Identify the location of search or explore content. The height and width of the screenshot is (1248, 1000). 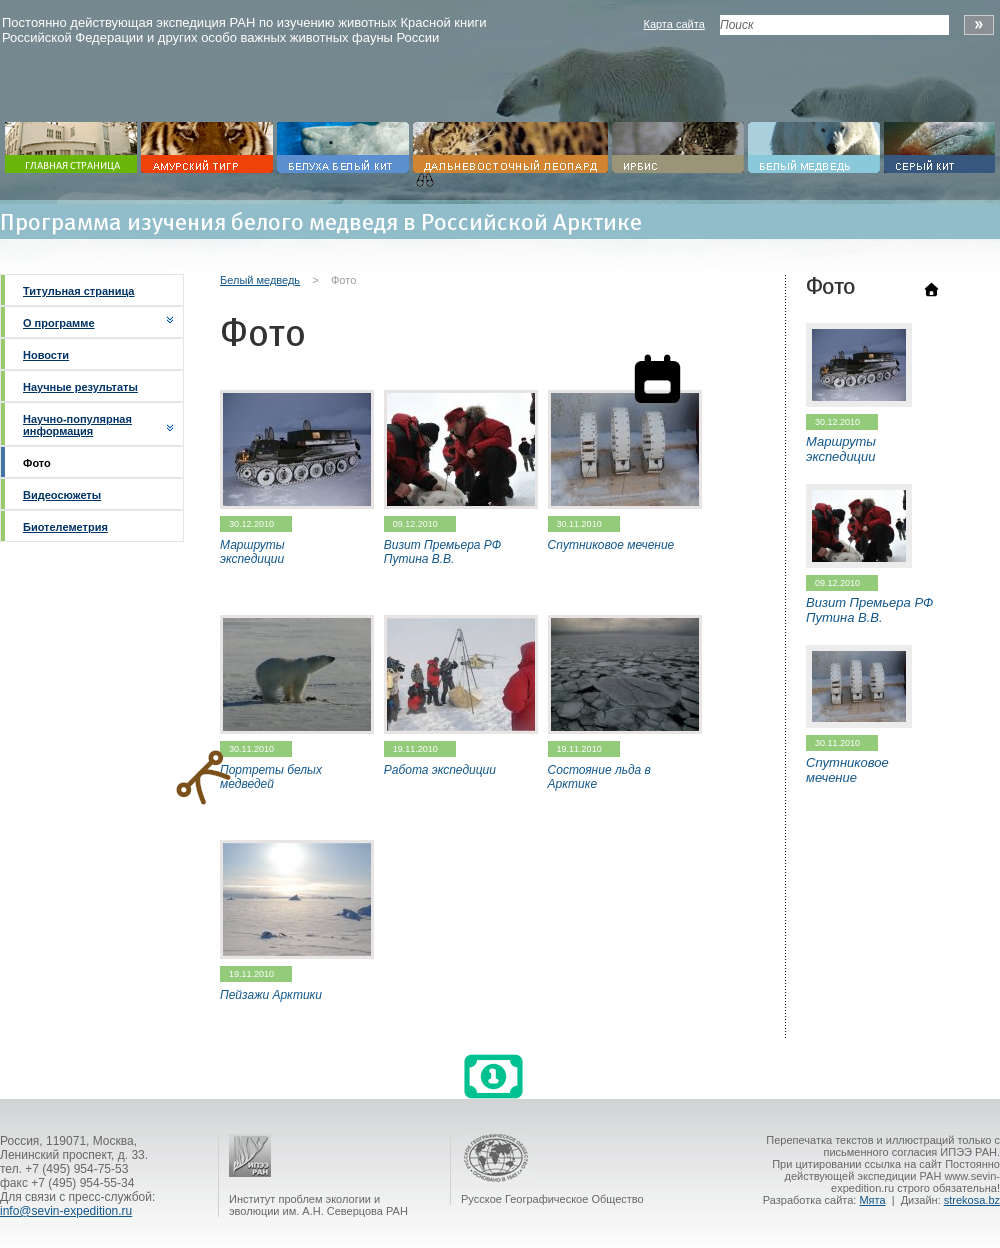
(425, 180).